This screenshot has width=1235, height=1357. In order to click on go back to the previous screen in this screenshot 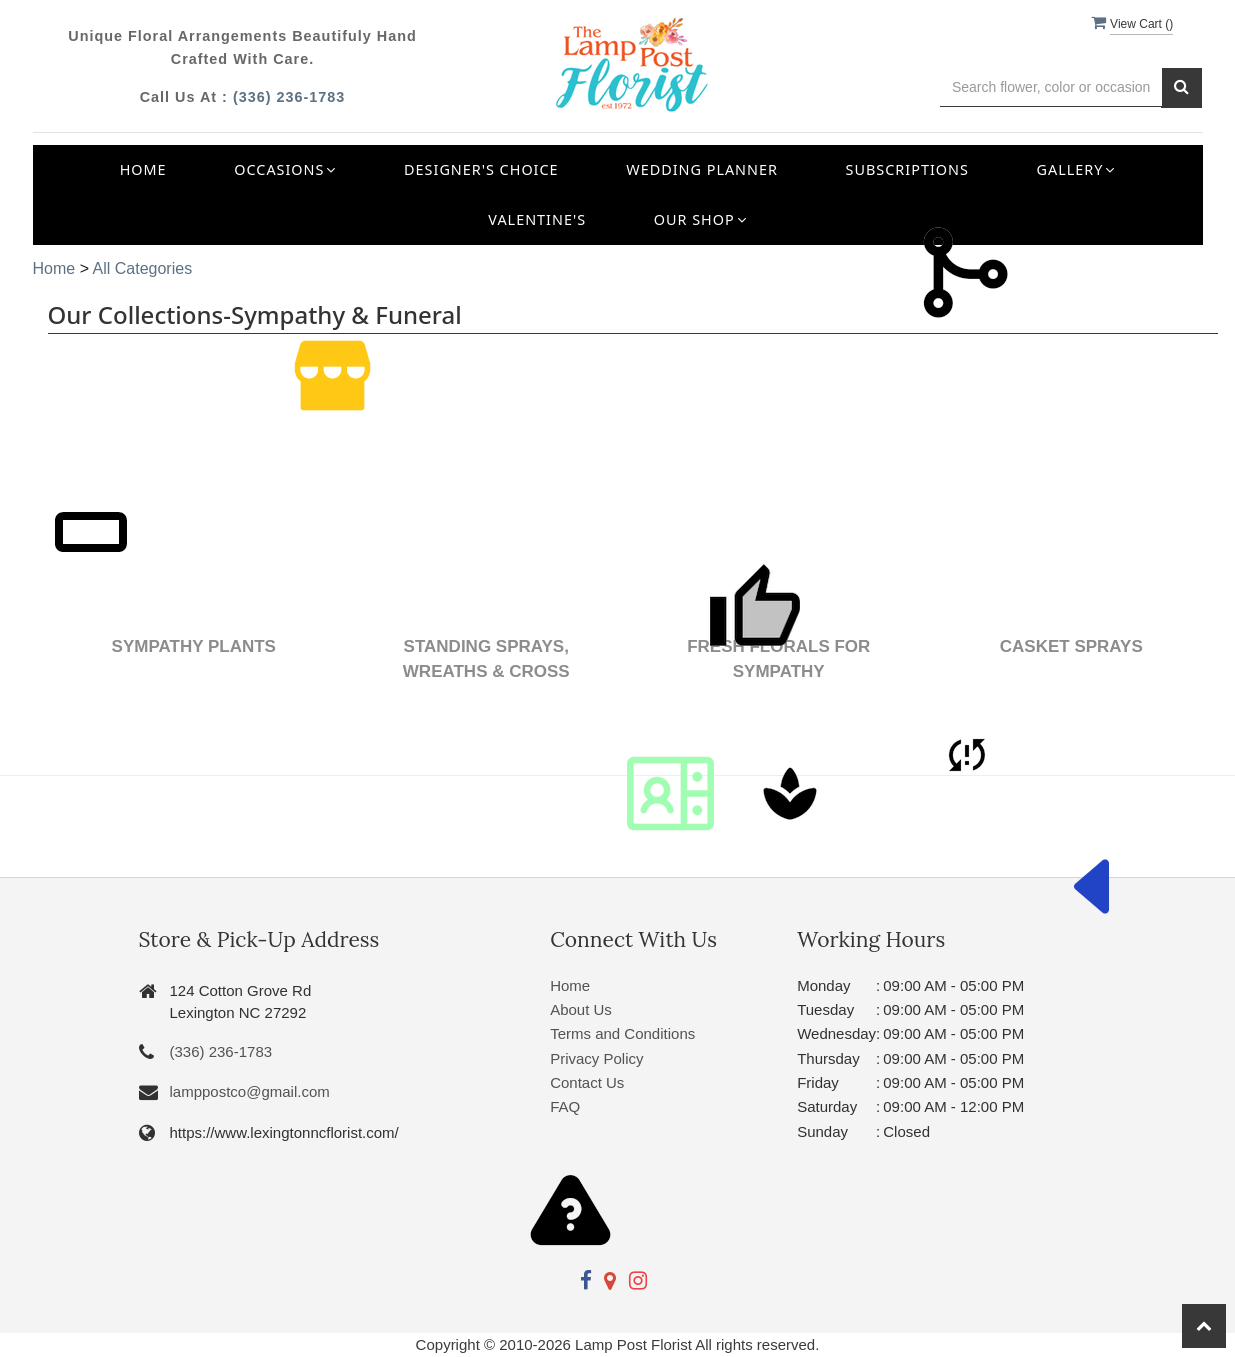, I will do `click(1091, 886)`.